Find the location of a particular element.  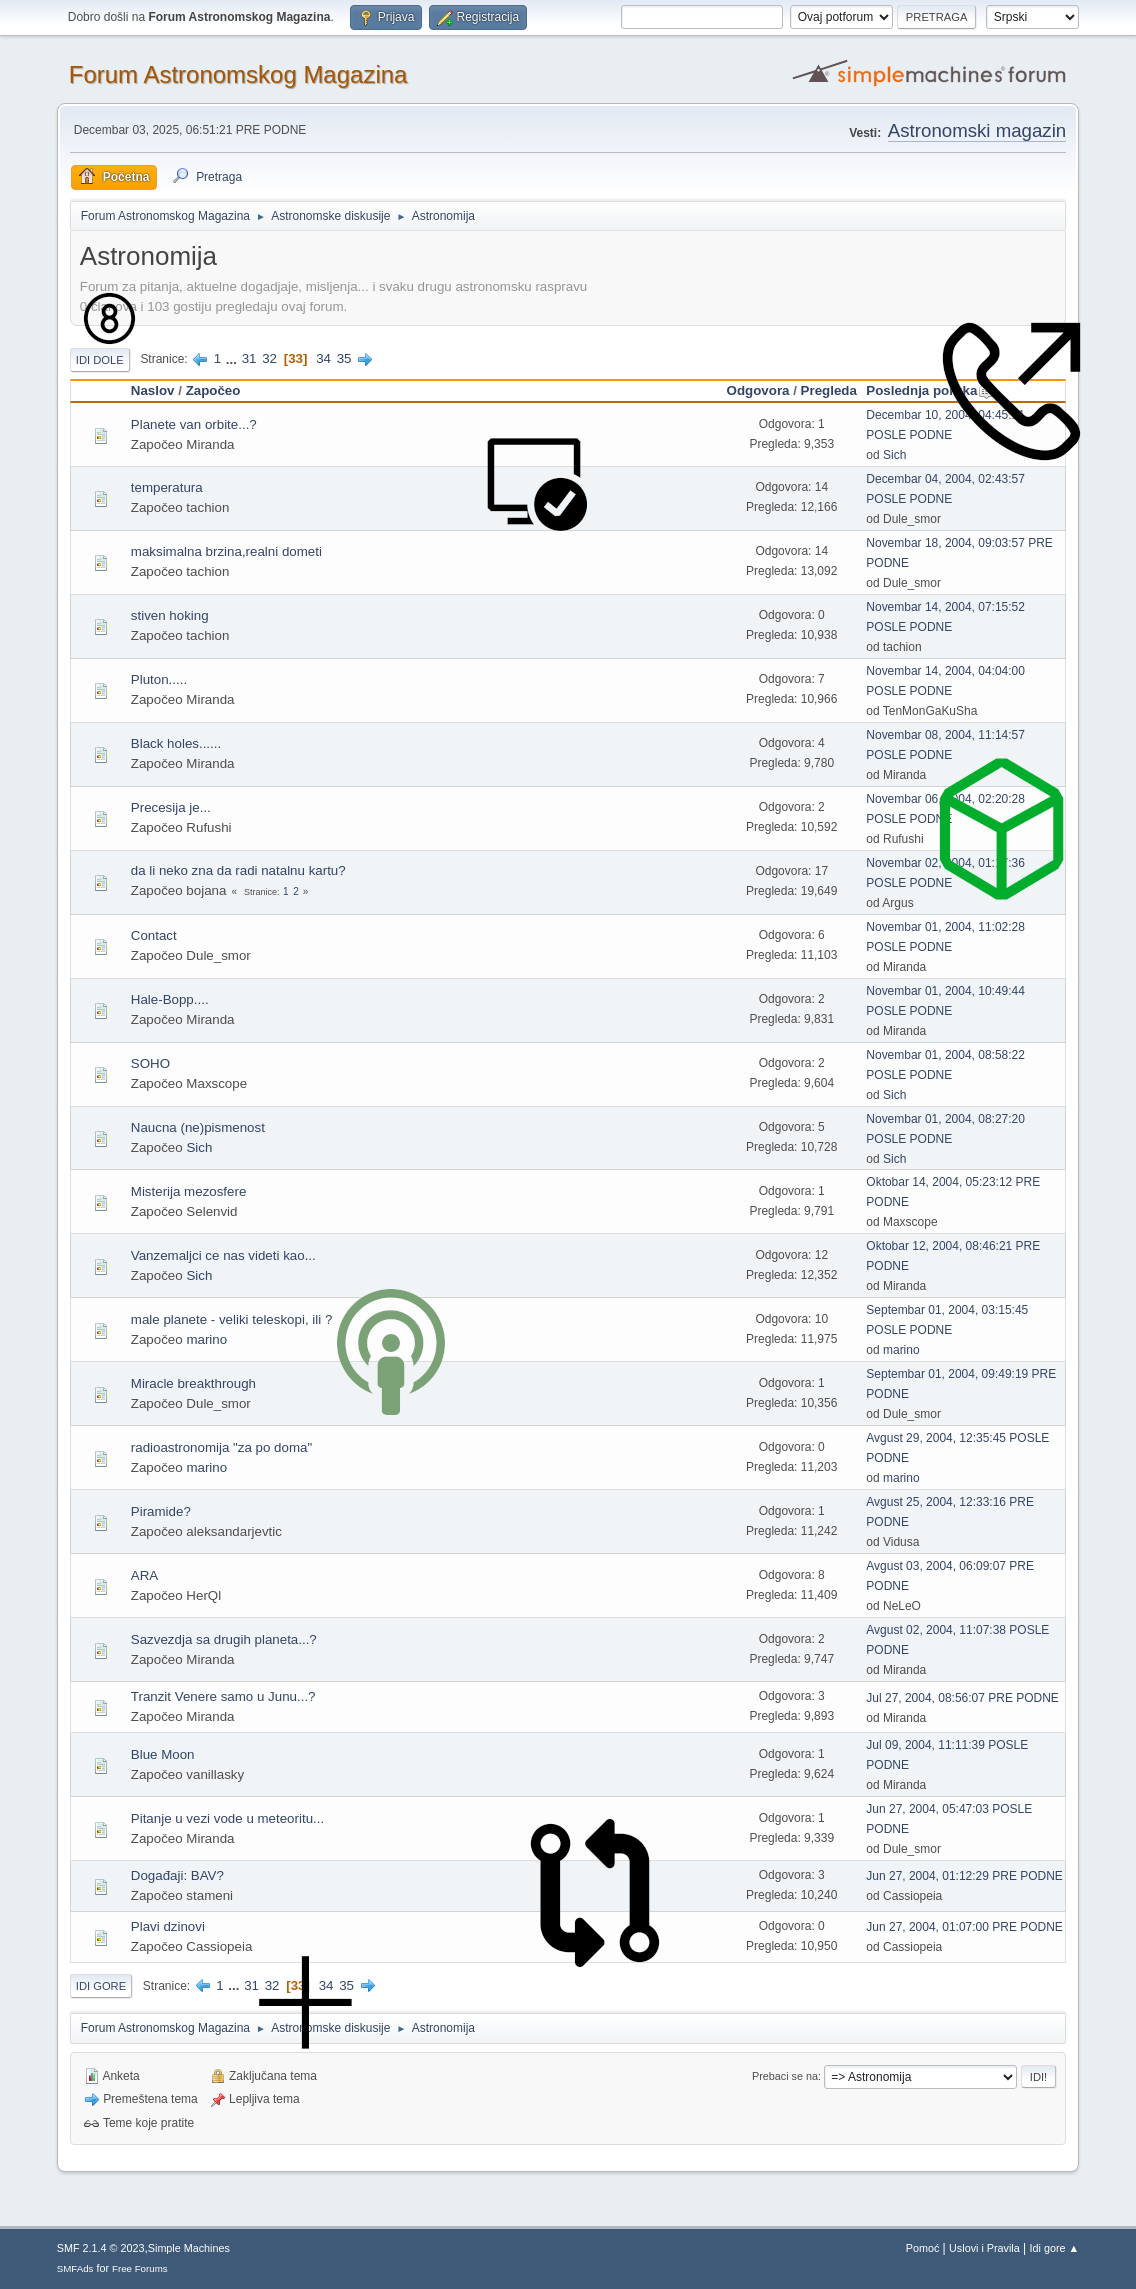

compare branches or commits in version control is located at coordinates (595, 1893).